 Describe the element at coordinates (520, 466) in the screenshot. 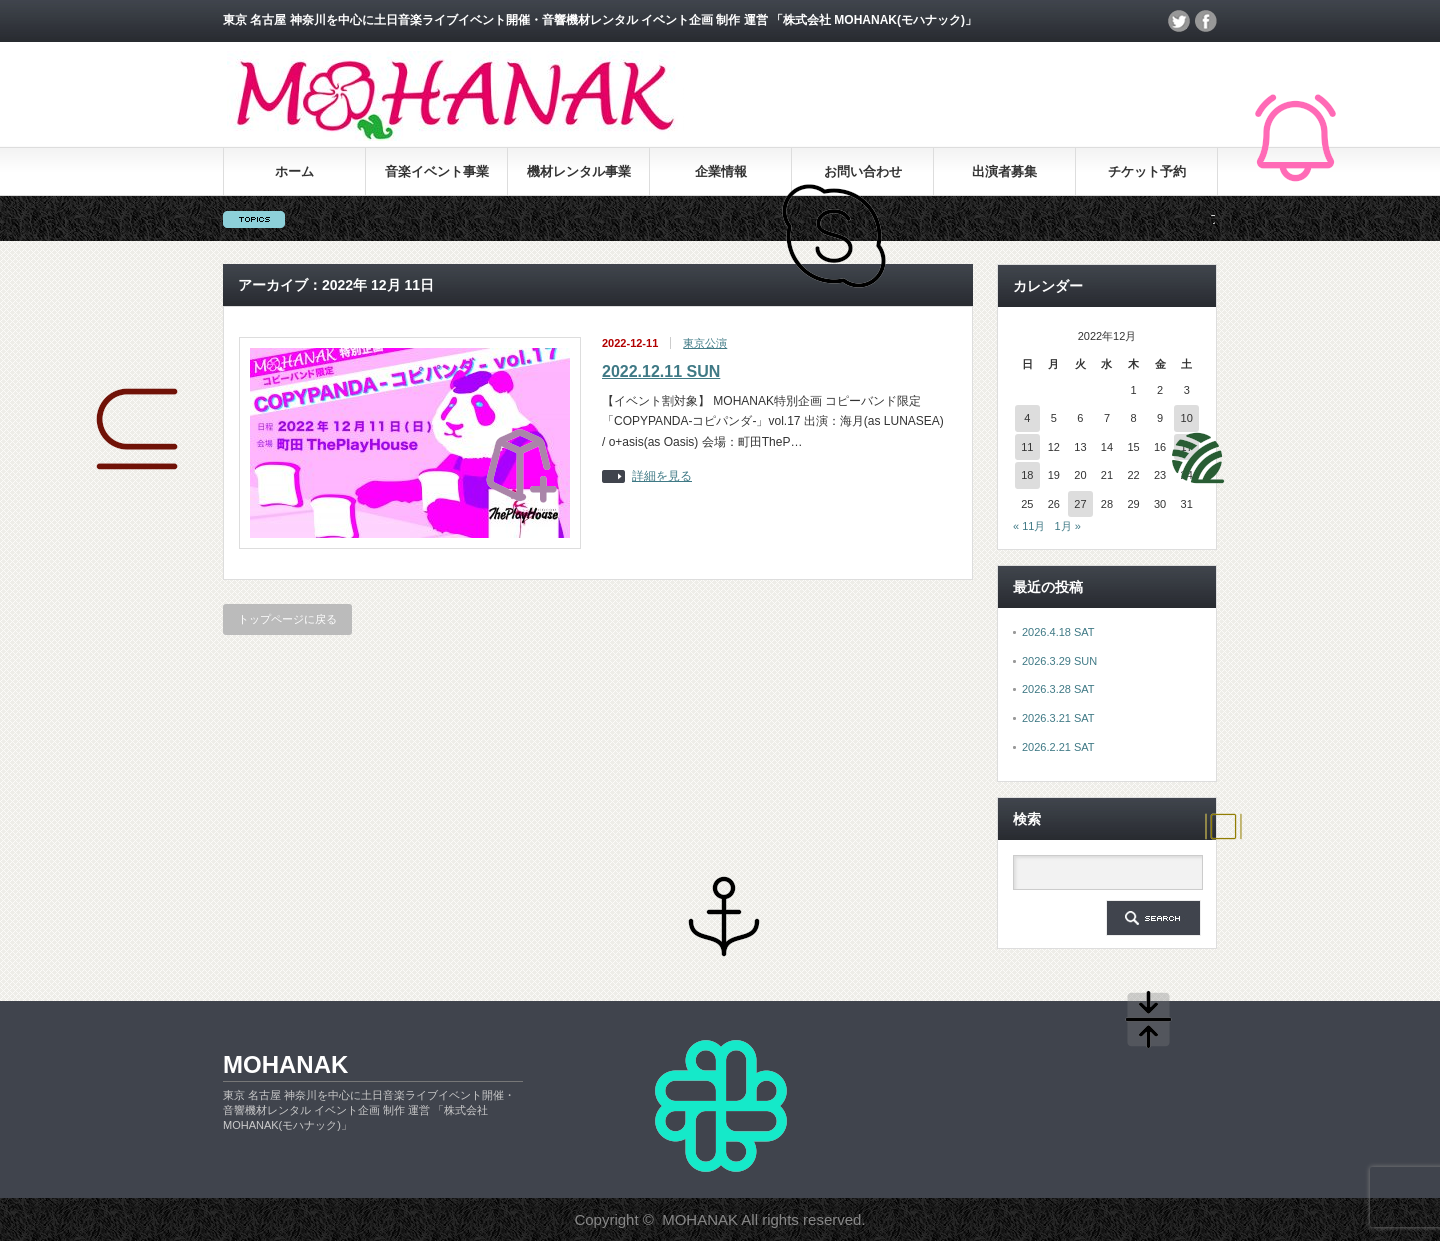

I see `add a new 3D object or model` at that location.